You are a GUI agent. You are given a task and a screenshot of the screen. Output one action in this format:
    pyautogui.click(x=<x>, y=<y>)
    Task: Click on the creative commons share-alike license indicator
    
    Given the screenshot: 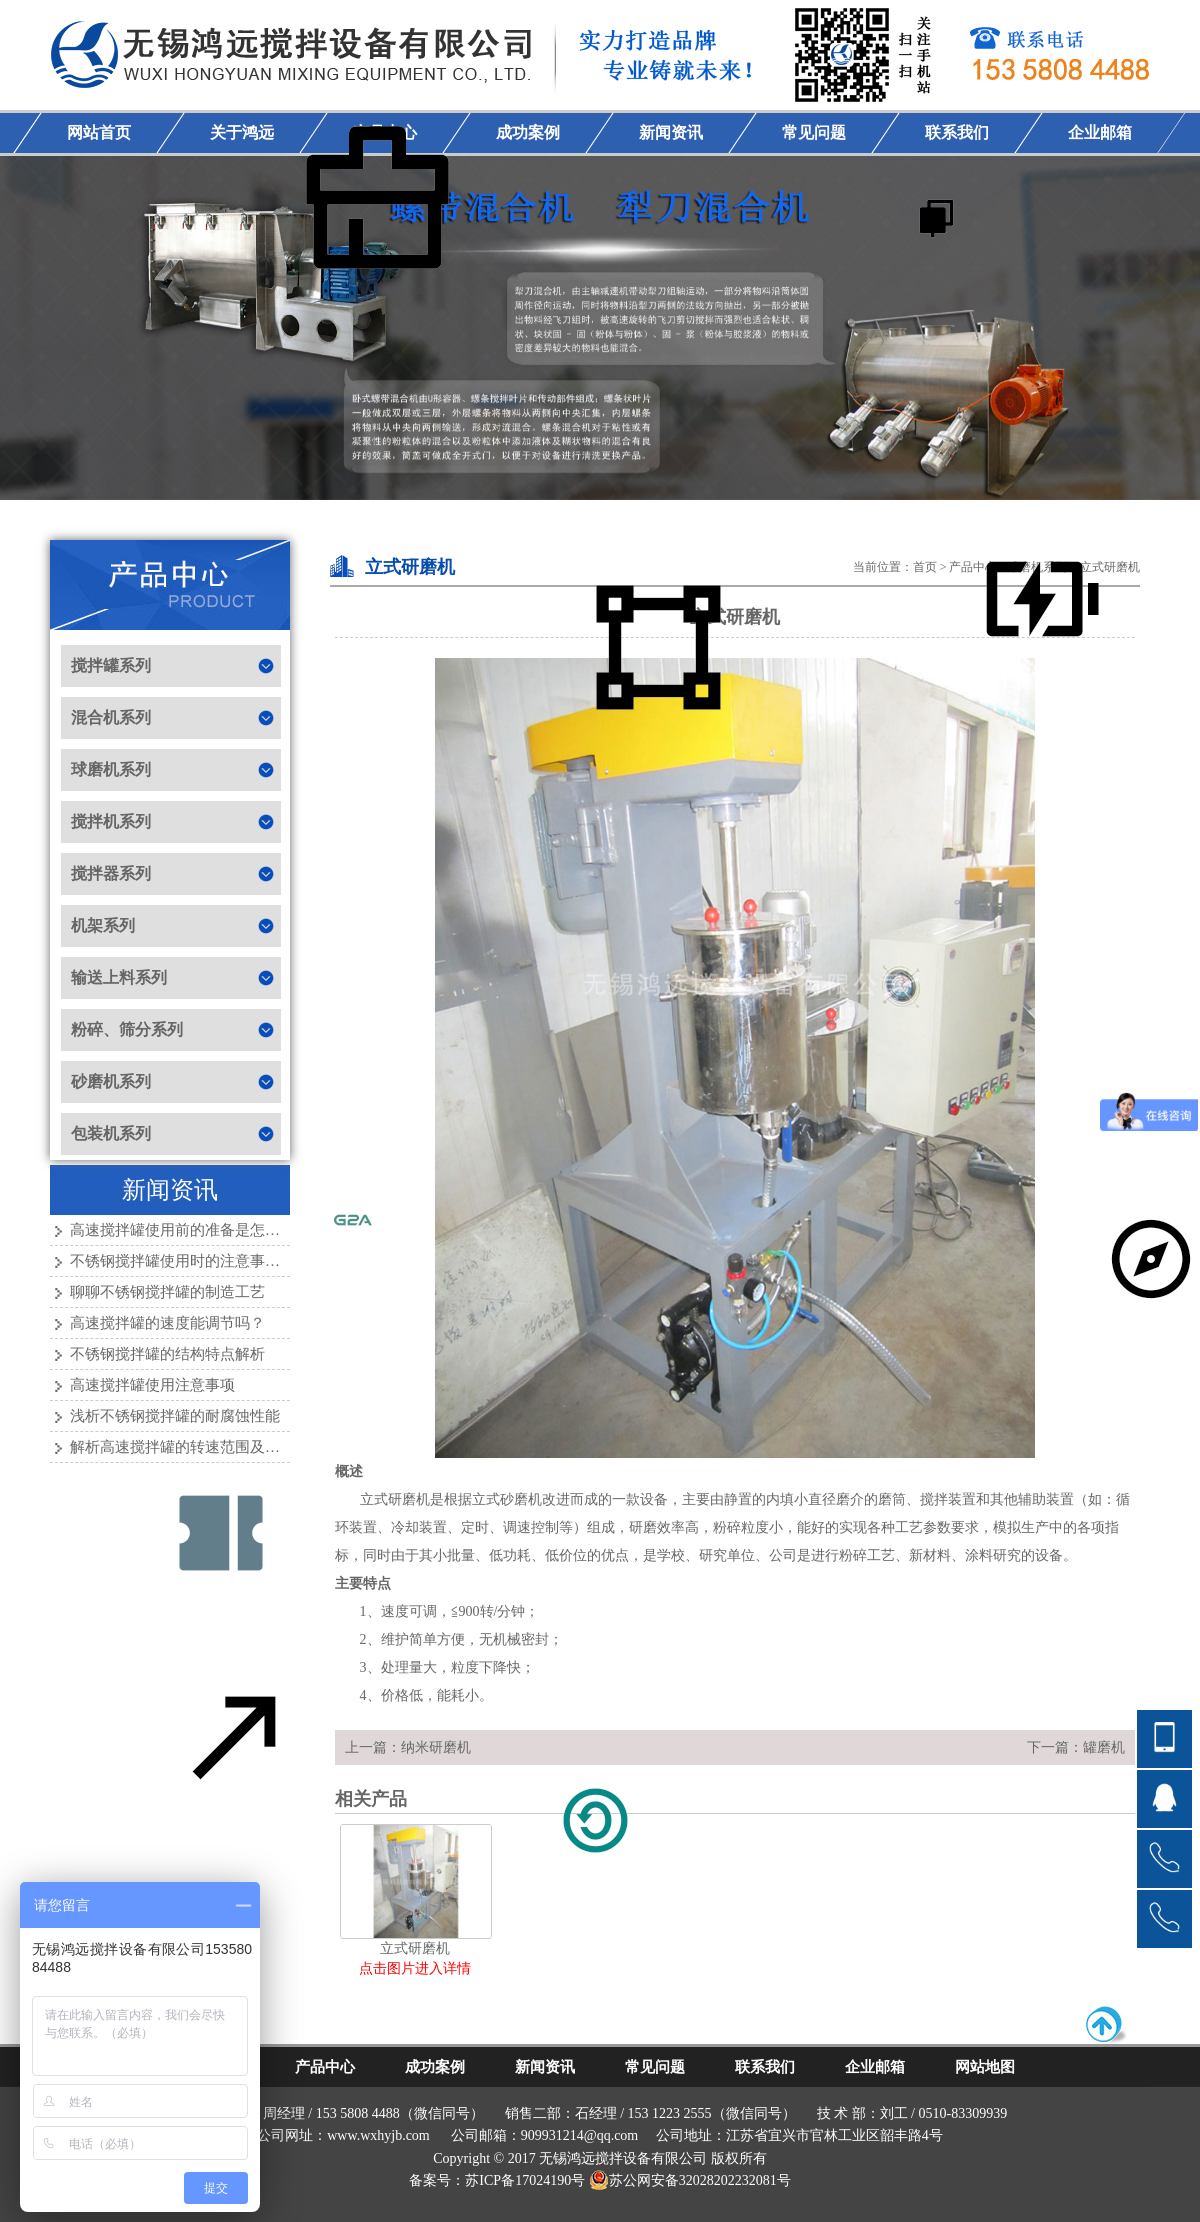 What is the action you would take?
    pyautogui.click(x=595, y=1820)
    